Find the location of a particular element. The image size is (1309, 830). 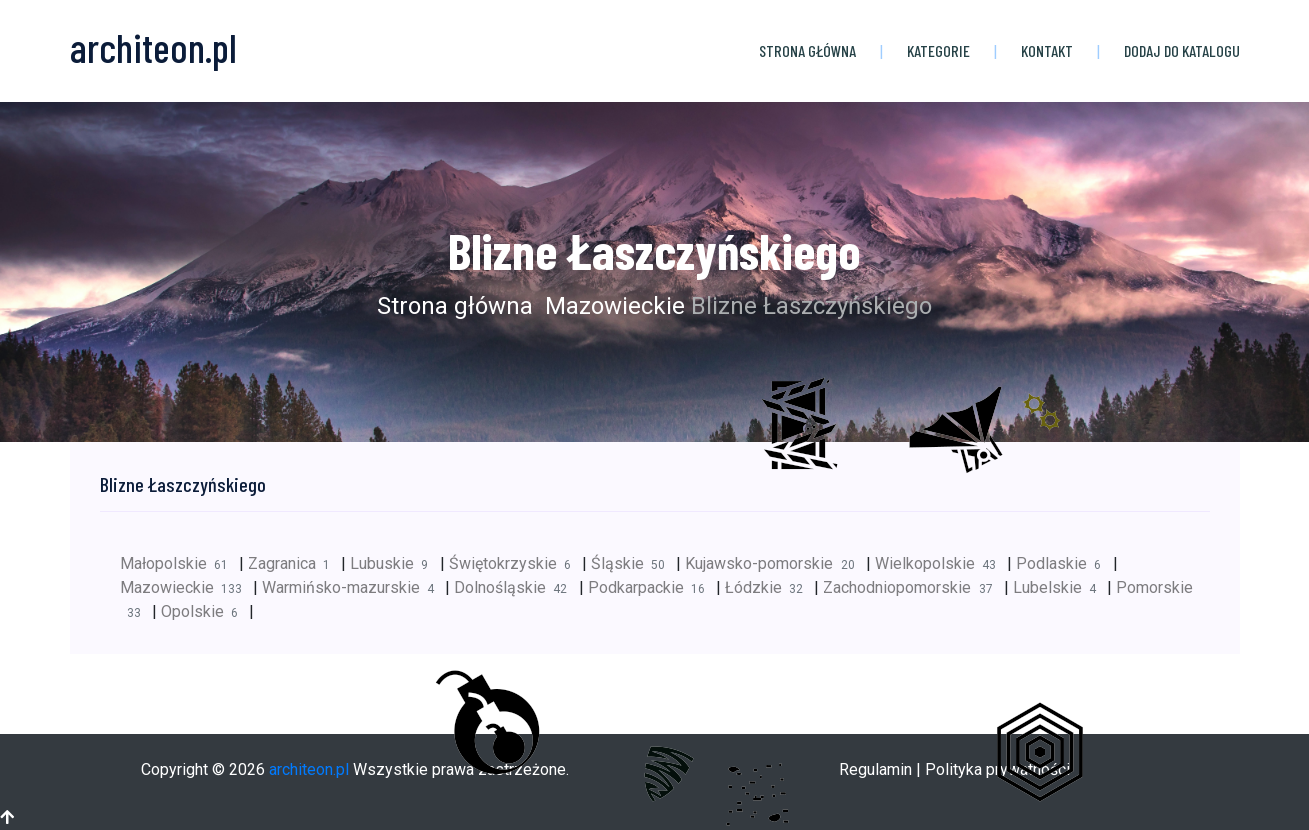

indicates a restricted or off-limits area is located at coordinates (798, 423).